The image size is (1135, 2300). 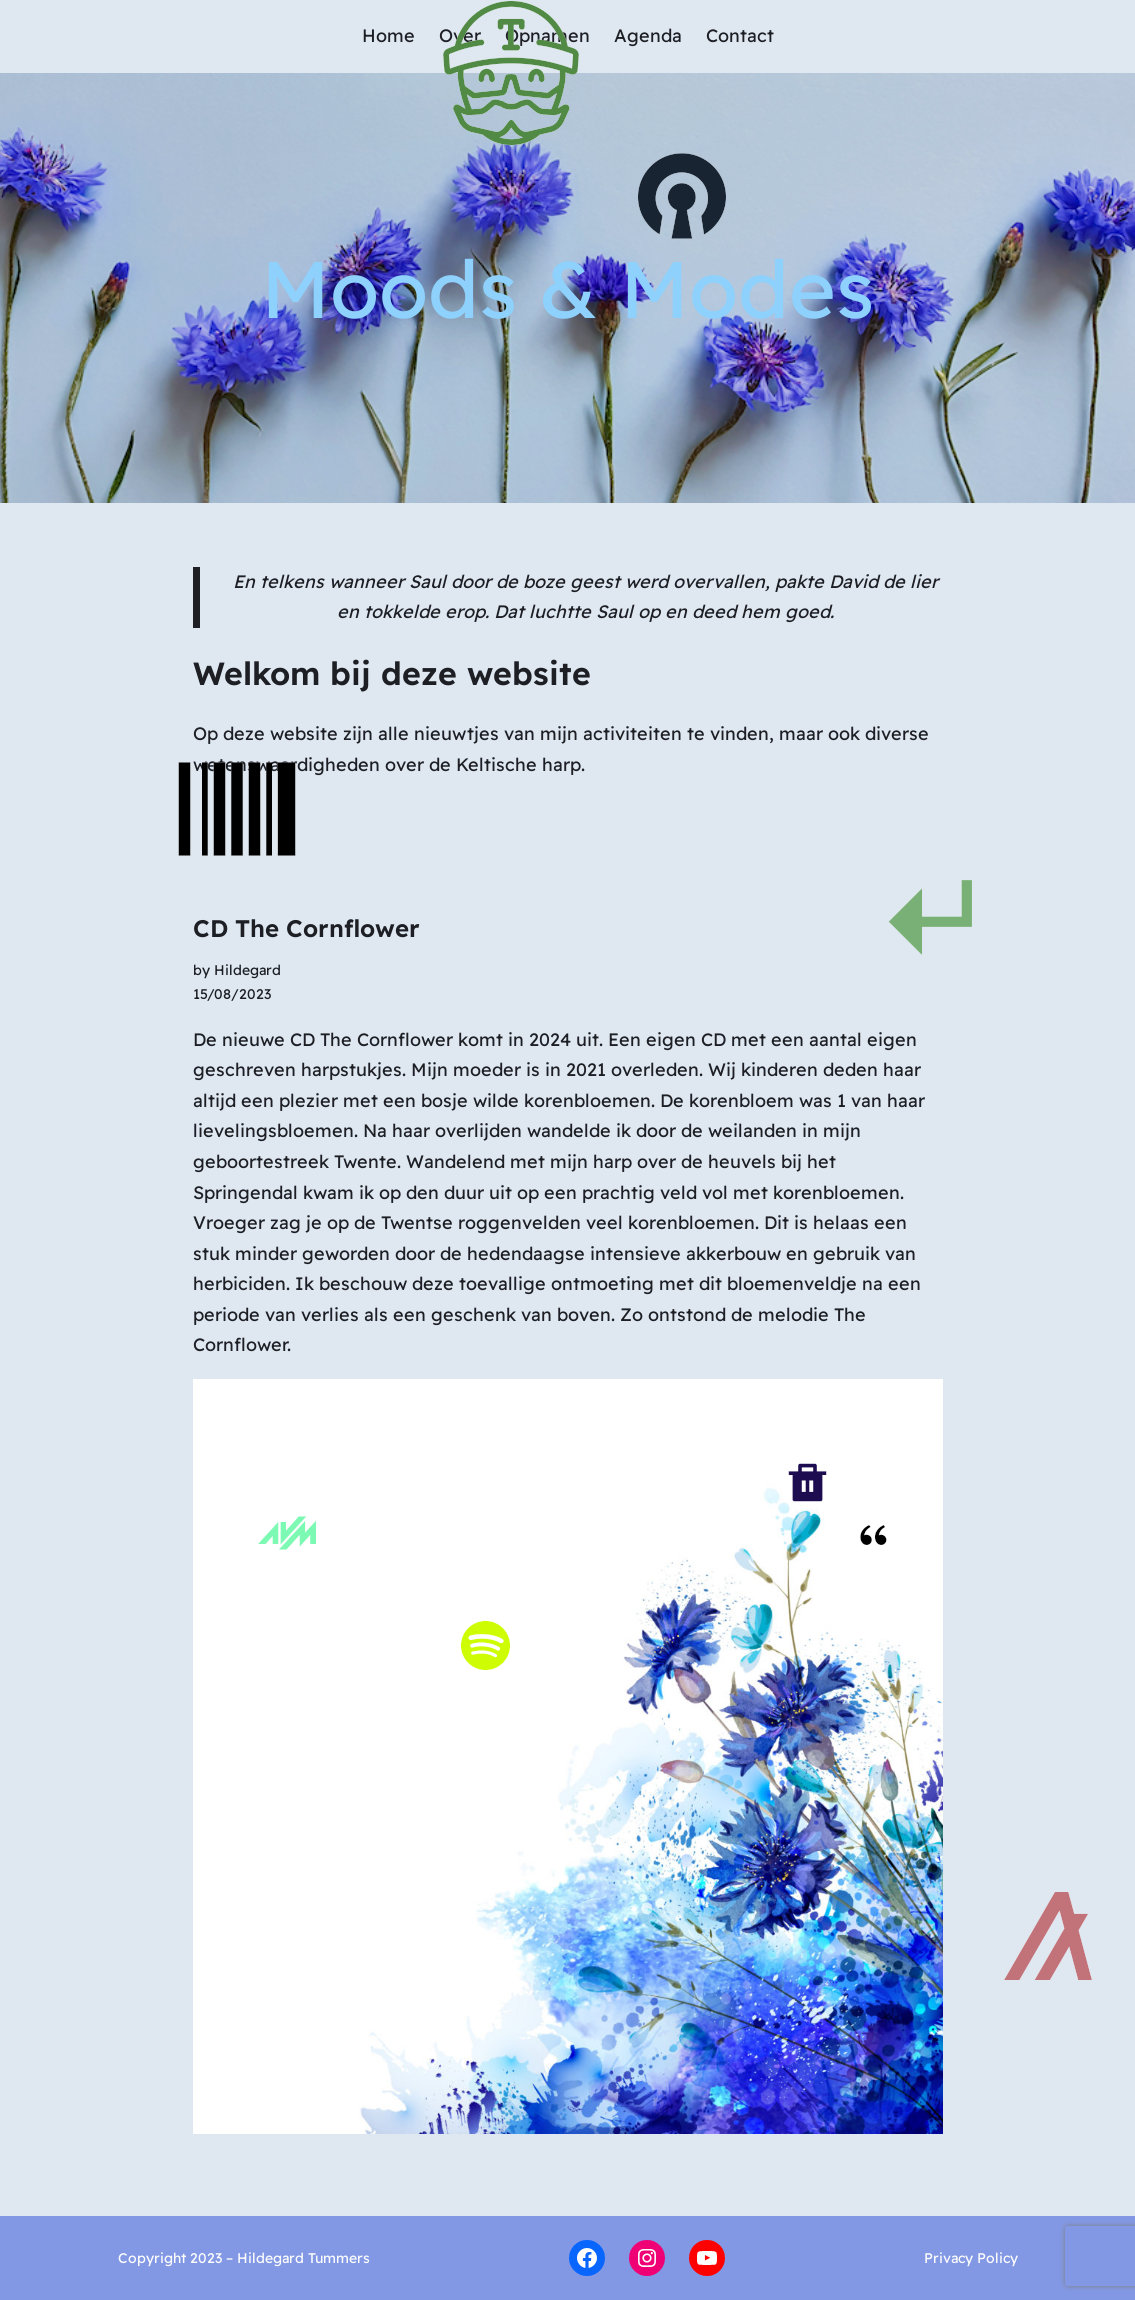 I want to click on delete selected item, so click(x=807, y=1482).